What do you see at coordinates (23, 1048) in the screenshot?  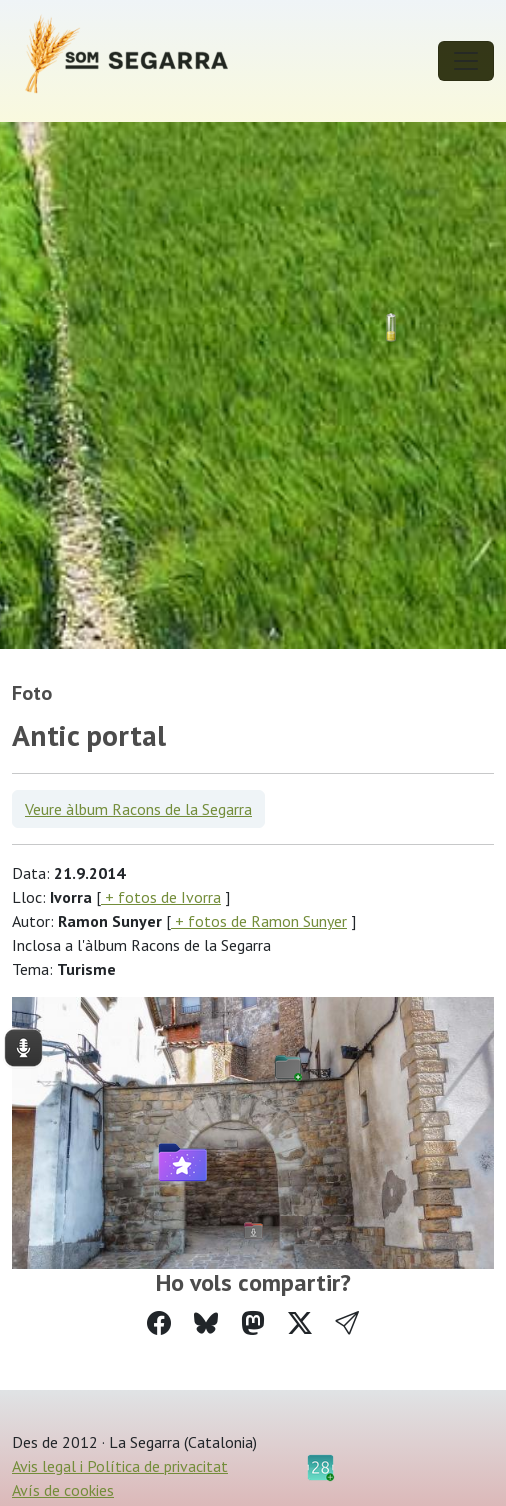 I see `open podcast or audio recording app` at bounding box center [23, 1048].